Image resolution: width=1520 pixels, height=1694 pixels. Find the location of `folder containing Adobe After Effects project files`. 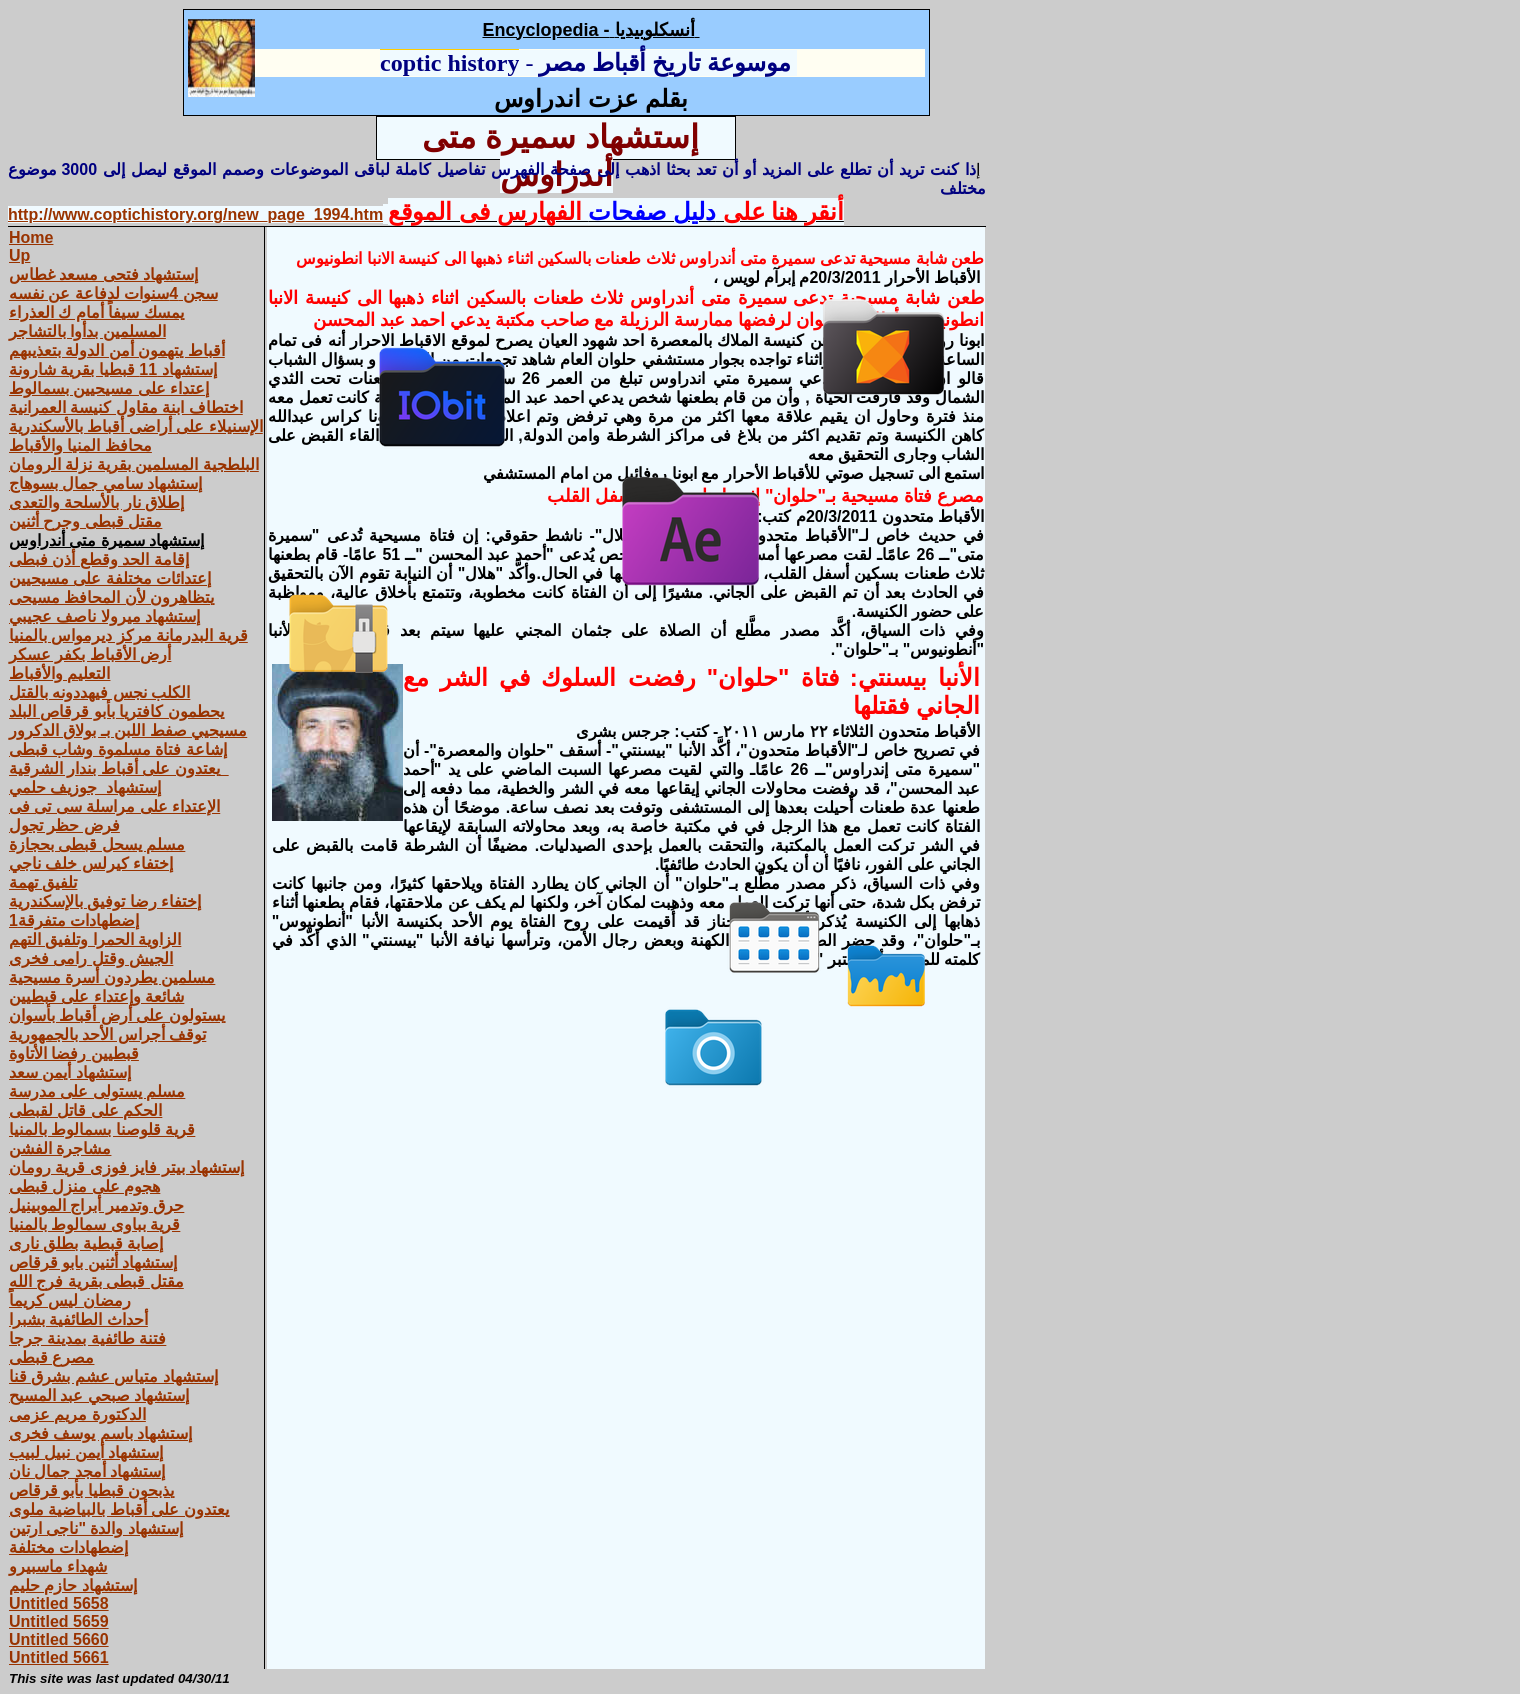

folder containing Adobe After Effects project files is located at coordinates (690, 535).